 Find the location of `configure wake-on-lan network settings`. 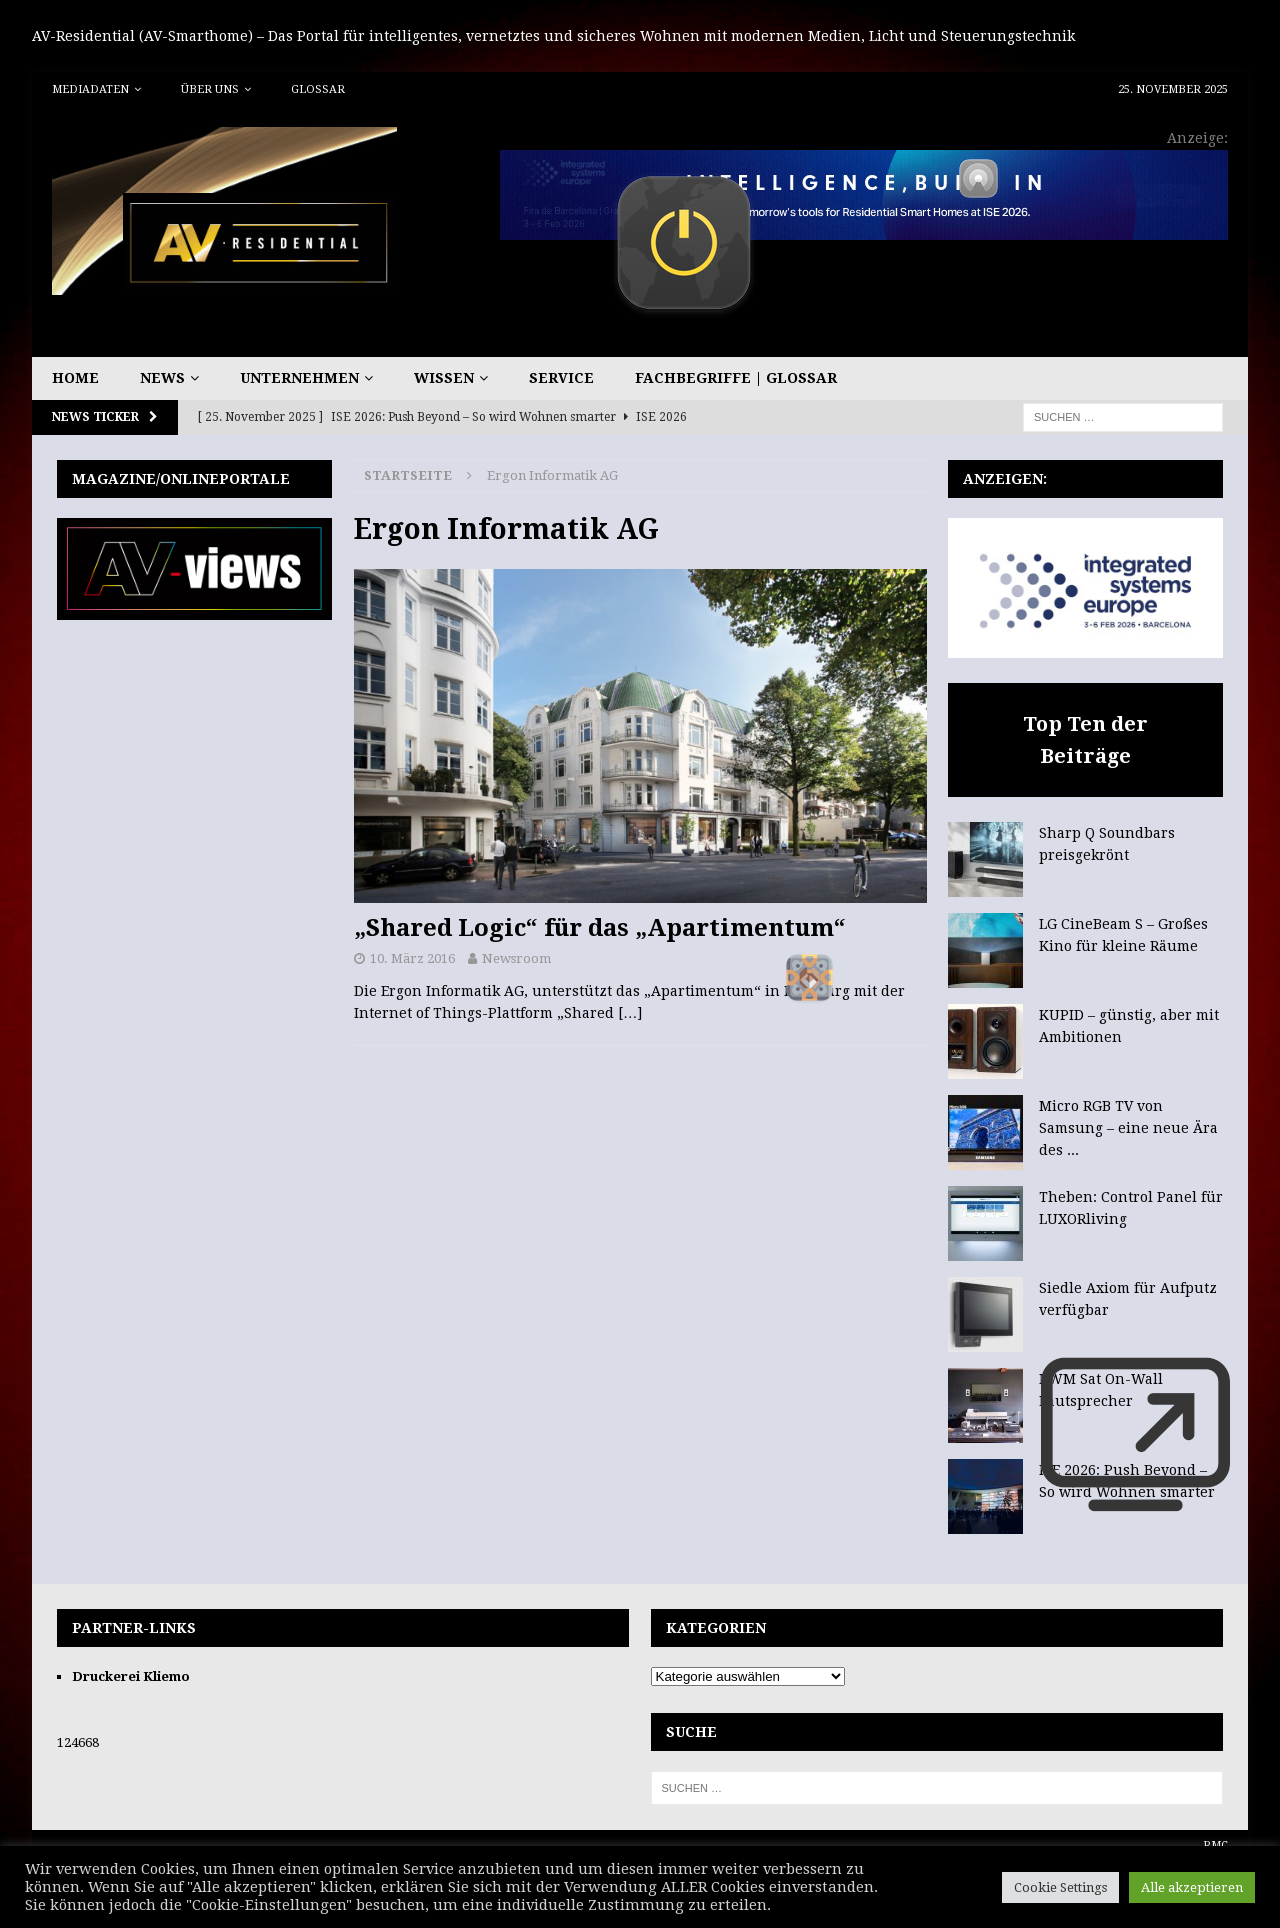

configure wake-on-lan network settings is located at coordinates (684, 245).